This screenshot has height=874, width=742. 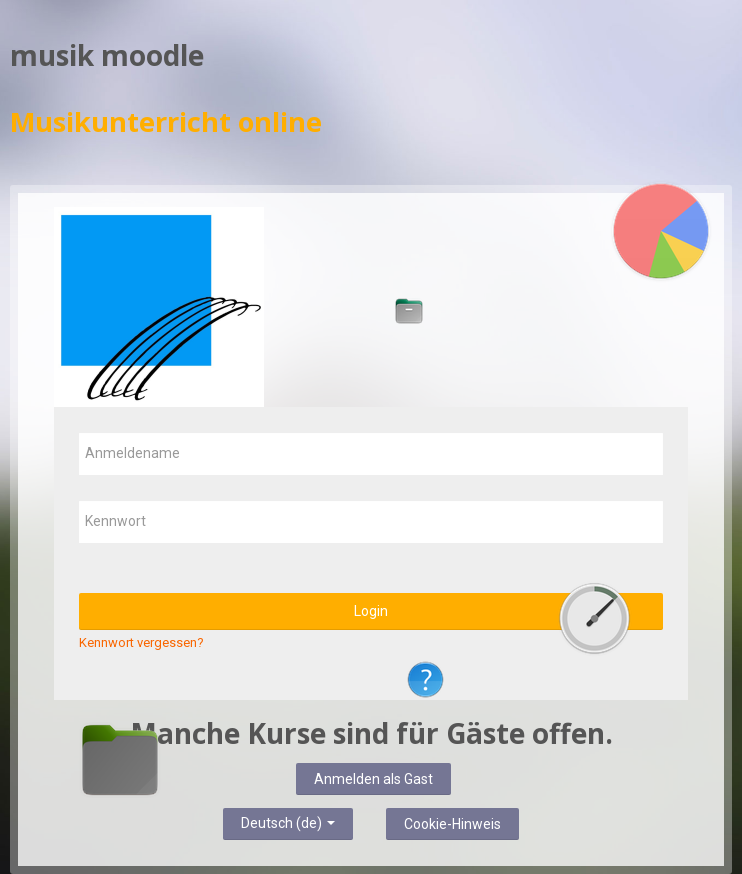 I want to click on access help documentation or support, so click(x=425, y=679).